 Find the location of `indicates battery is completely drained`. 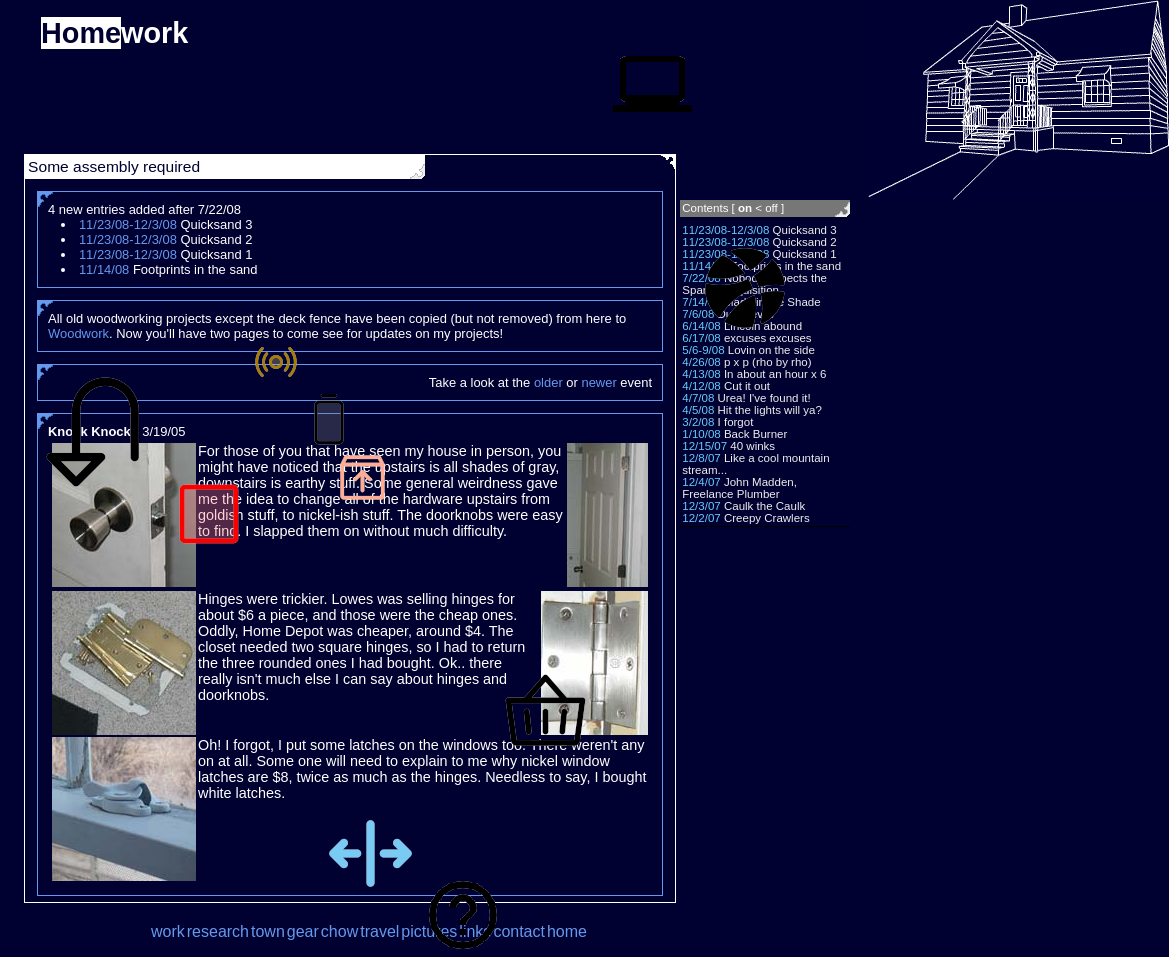

indicates battery is completely drained is located at coordinates (329, 420).